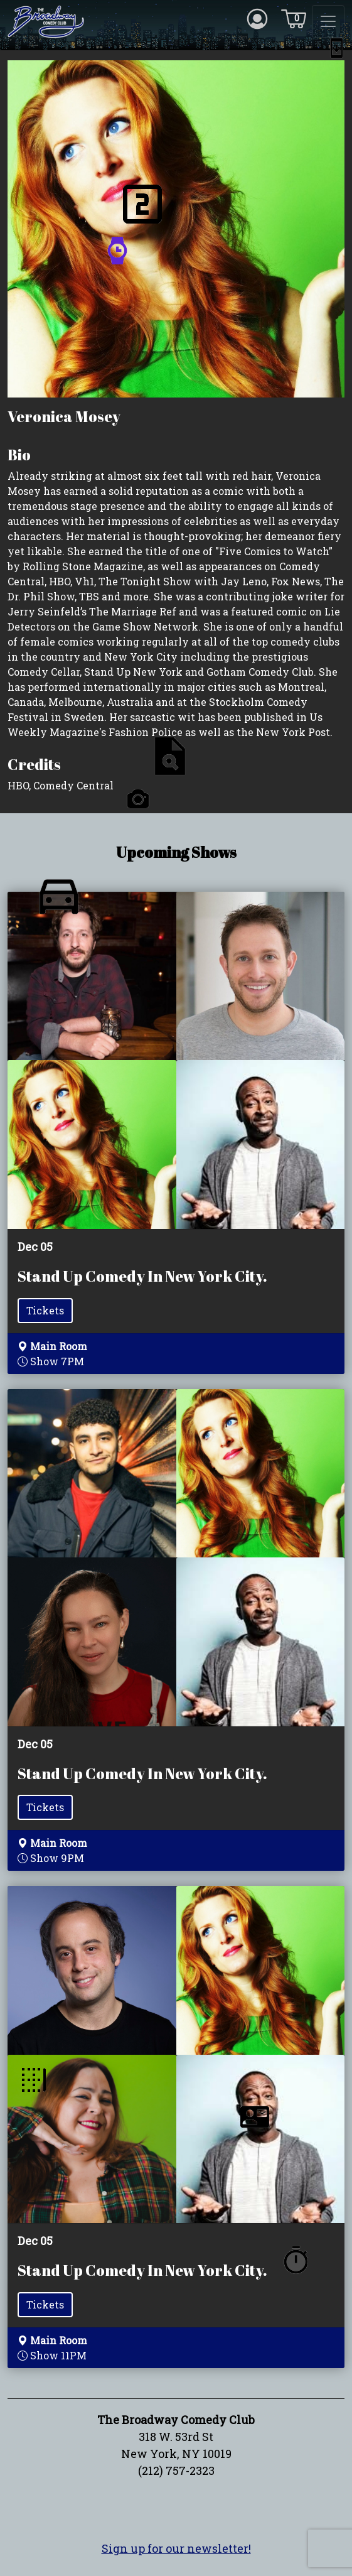 The image size is (352, 2576). What do you see at coordinates (170, 756) in the screenshot?
I see `scan document for plagiarism` at bounding box center [170, 756].